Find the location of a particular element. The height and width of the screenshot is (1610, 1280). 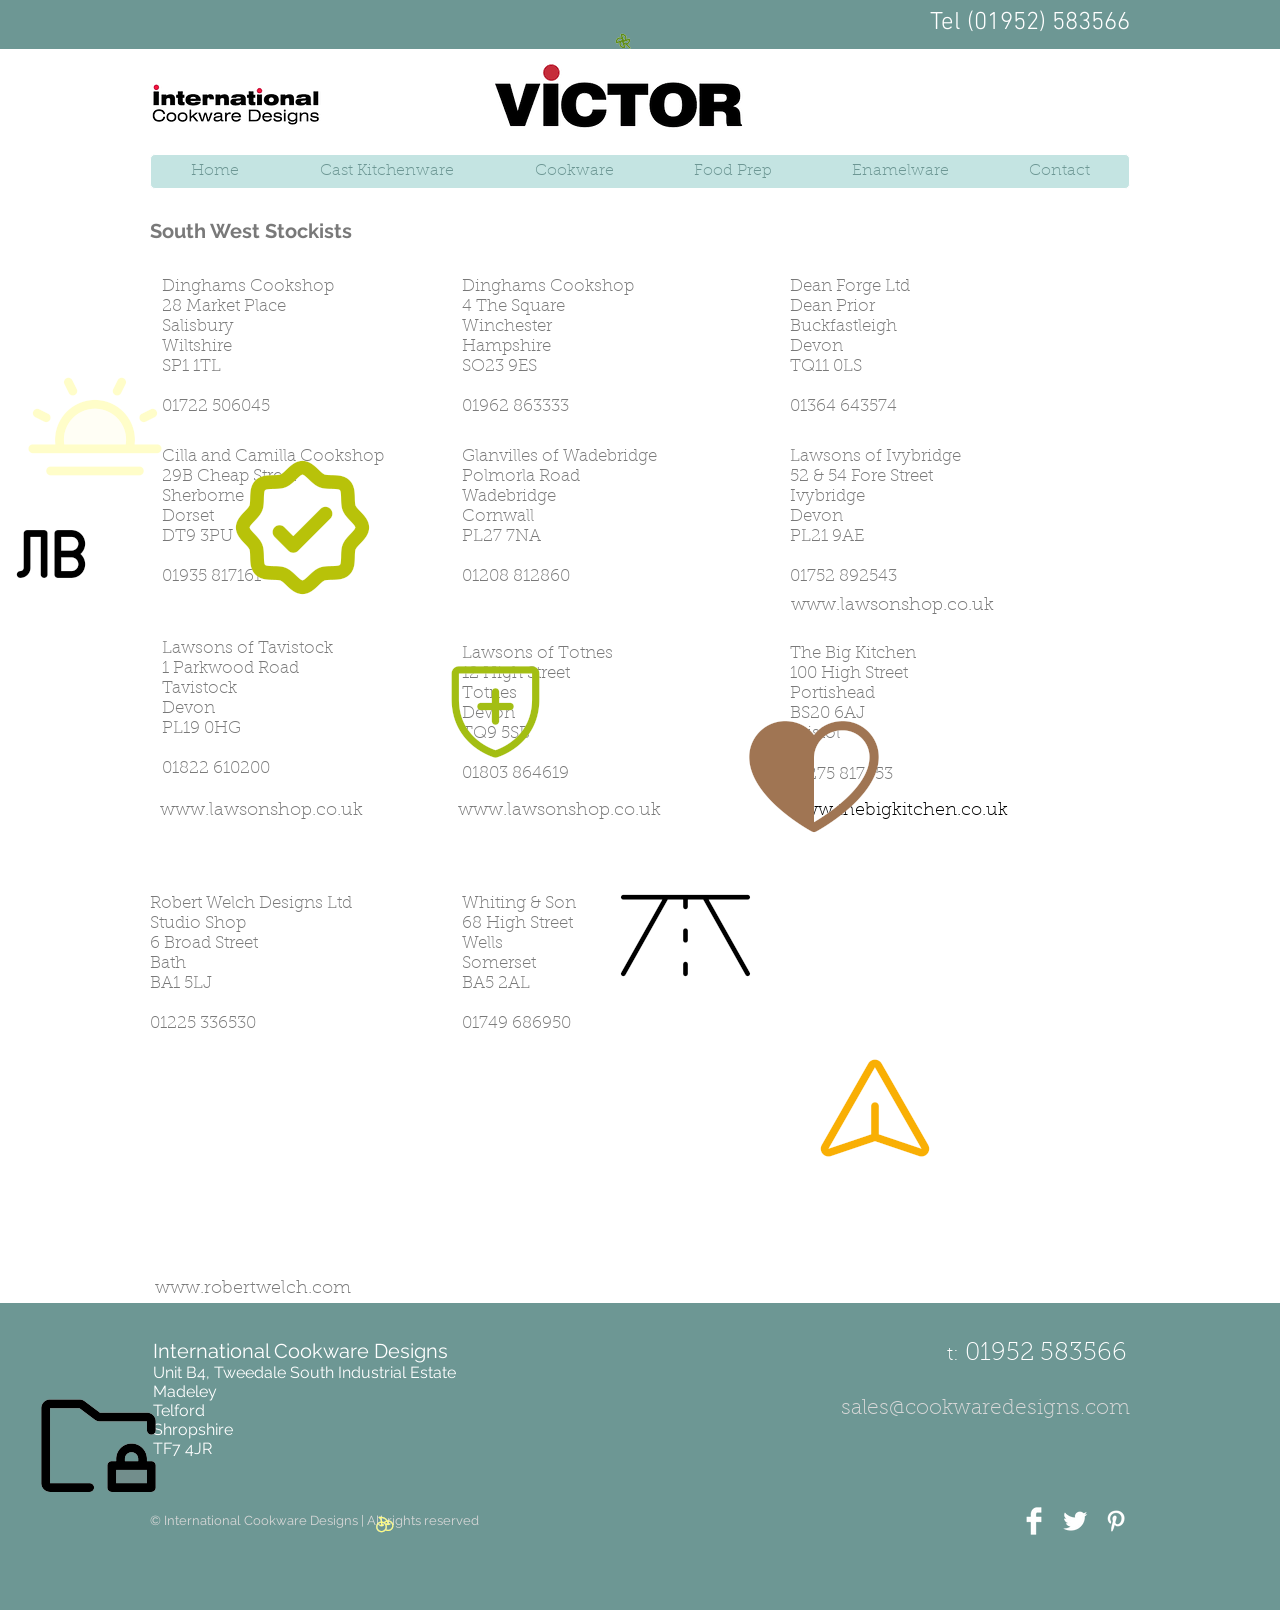

indicates fruit or produce category is located at coordinates (384, 1524).